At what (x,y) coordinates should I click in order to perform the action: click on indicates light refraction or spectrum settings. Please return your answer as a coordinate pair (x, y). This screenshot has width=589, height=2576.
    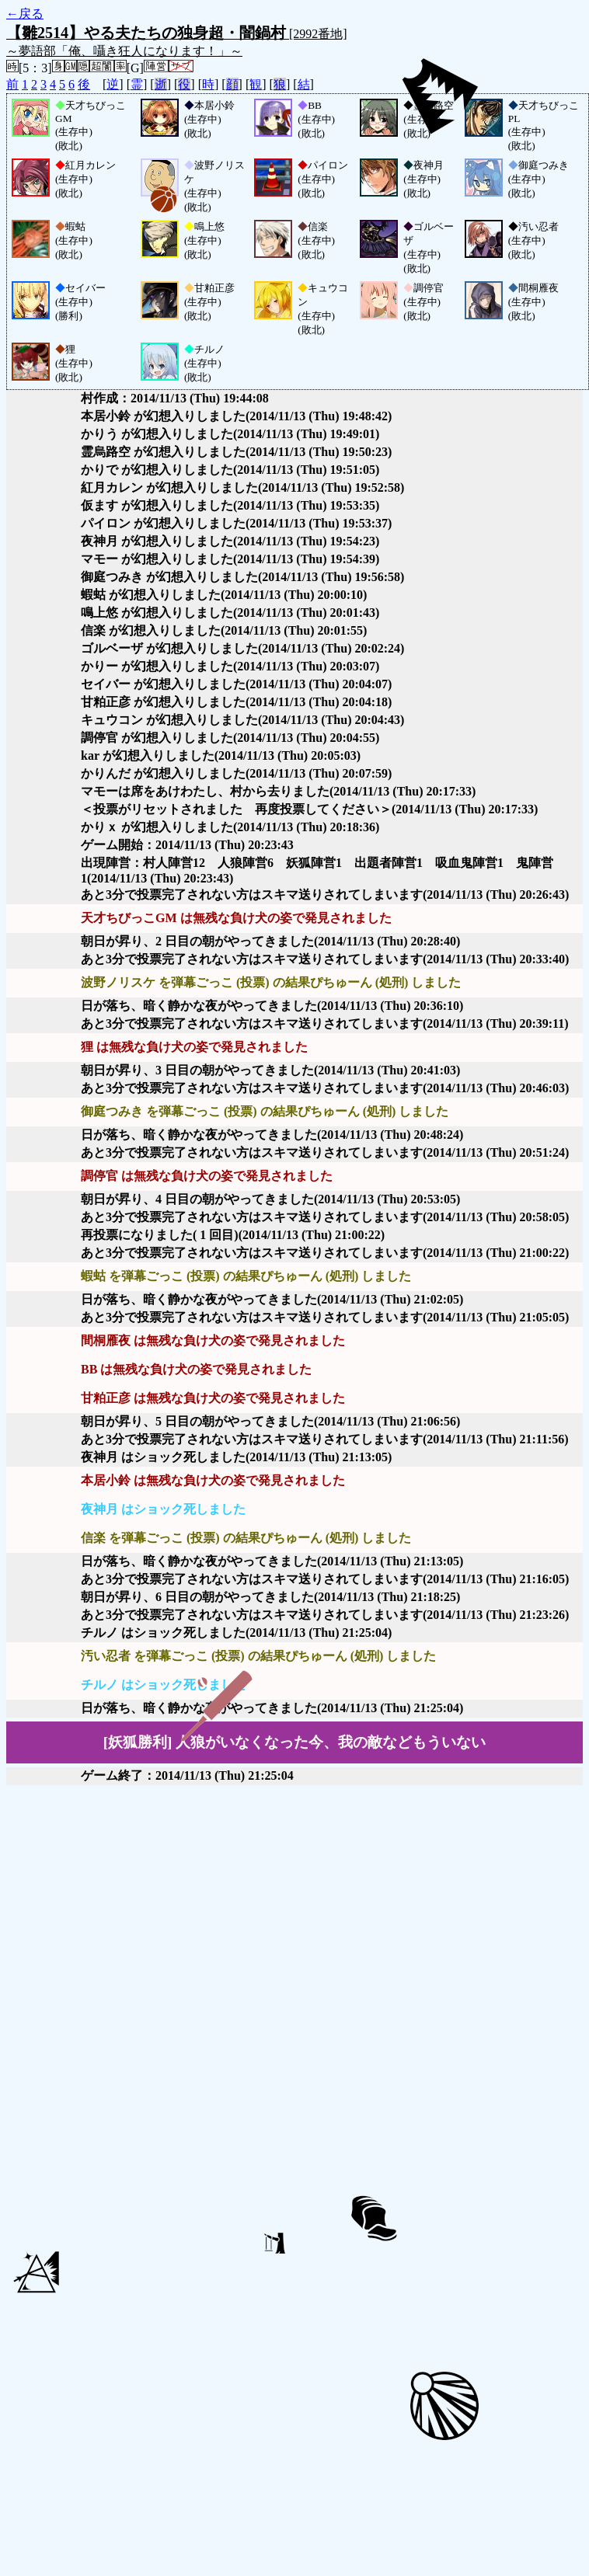
    Looking at the image, I should click on (37, 2274).